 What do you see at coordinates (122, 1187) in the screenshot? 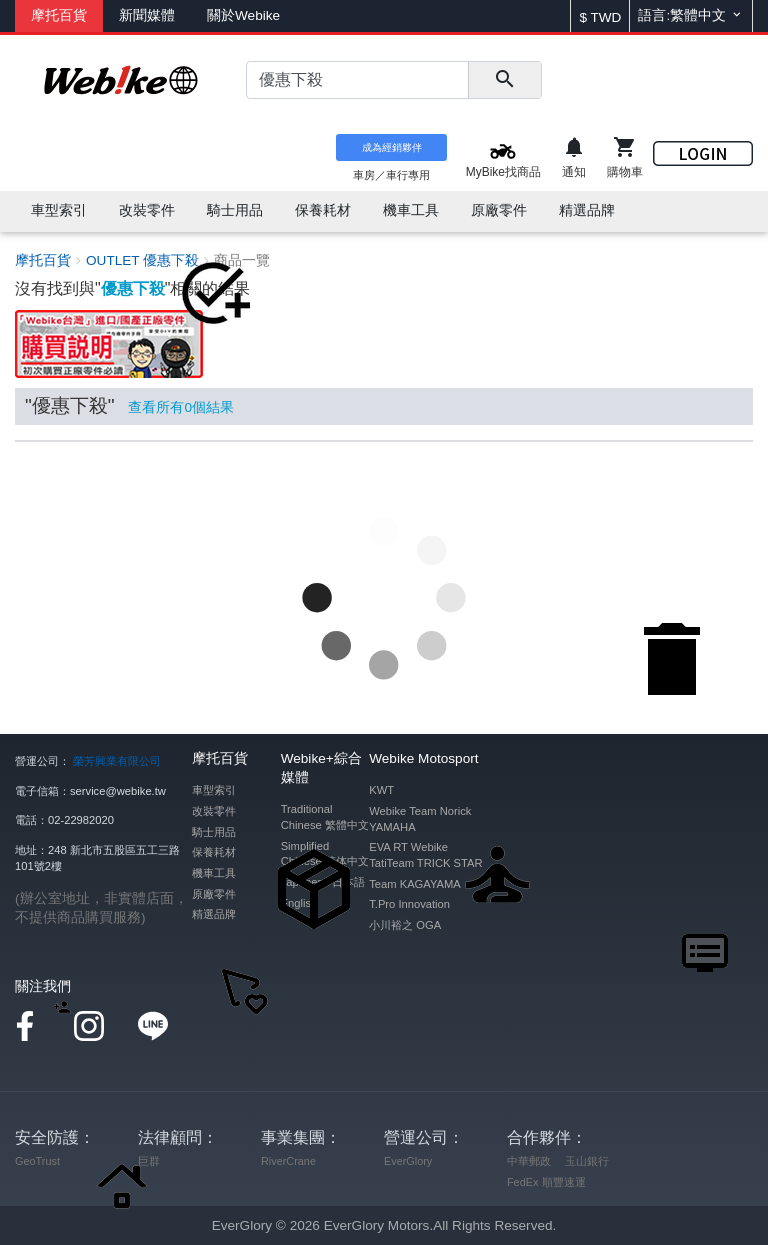
I see `access home or housing settings` at bounding box center [122, 1187].